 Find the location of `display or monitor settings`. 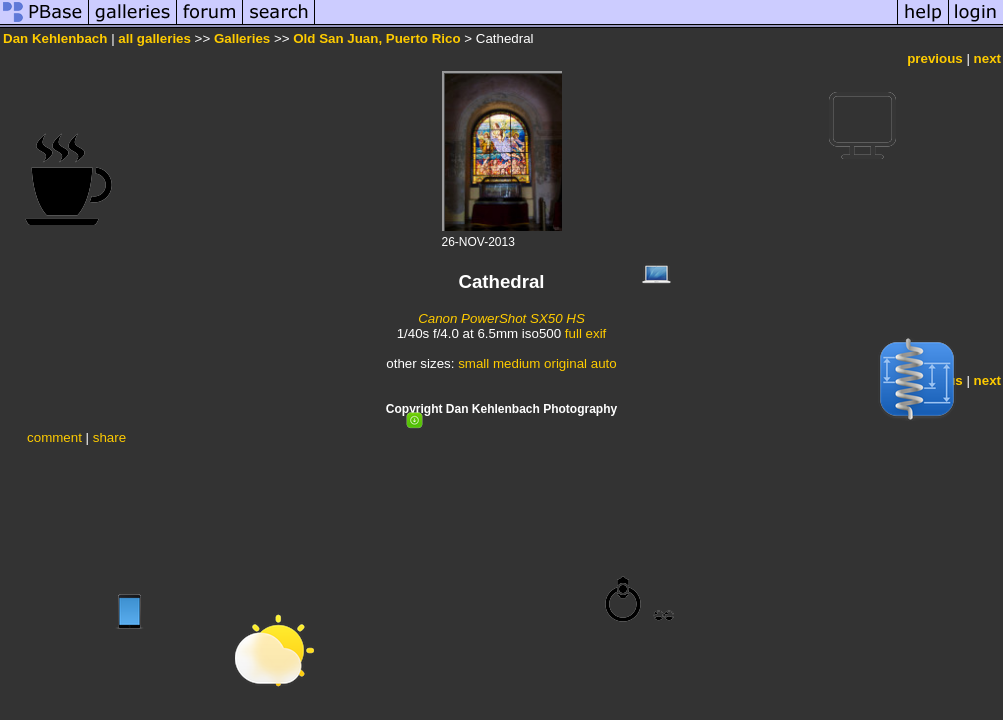

display or monitor settings is located at coordinates (862, 125).